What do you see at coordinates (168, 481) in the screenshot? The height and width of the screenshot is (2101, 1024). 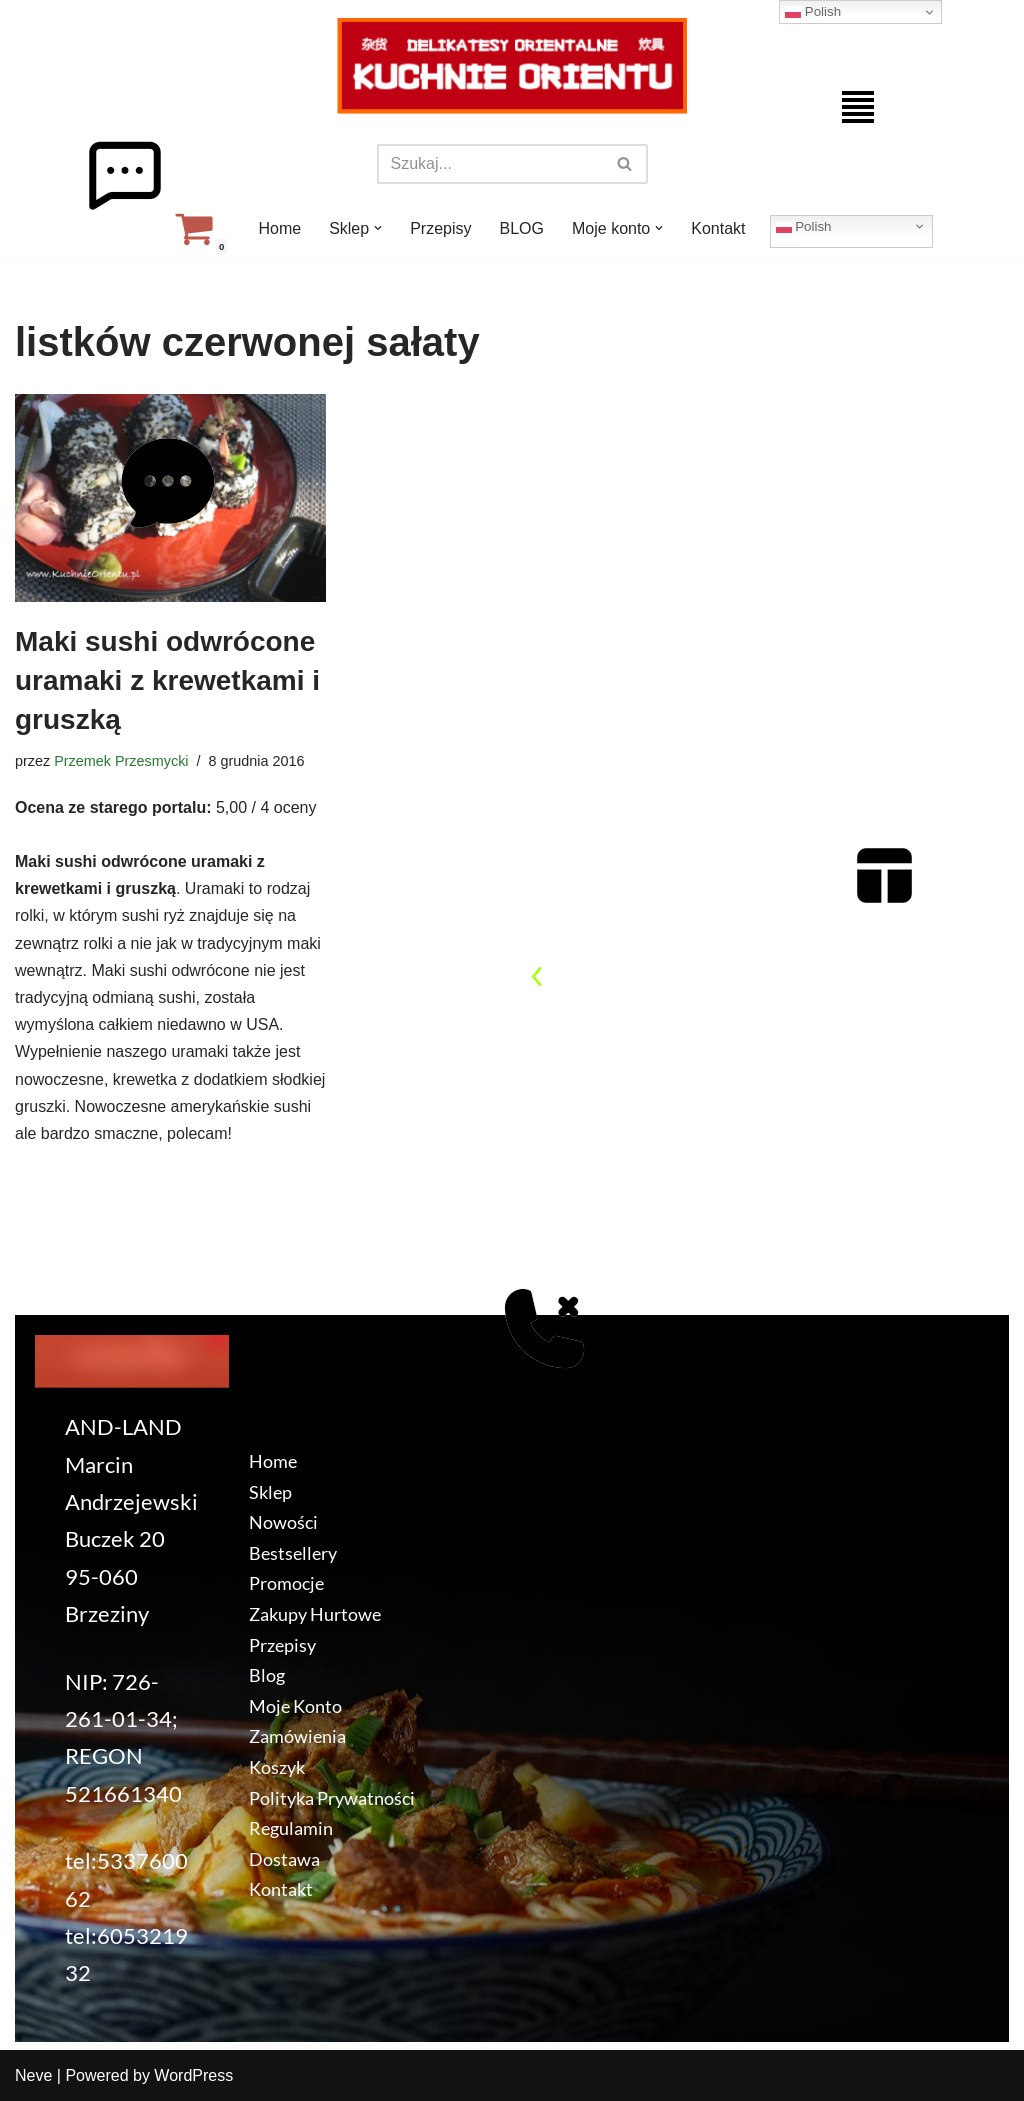 I see `open messaging or chat` at bounding box center [168, 481].